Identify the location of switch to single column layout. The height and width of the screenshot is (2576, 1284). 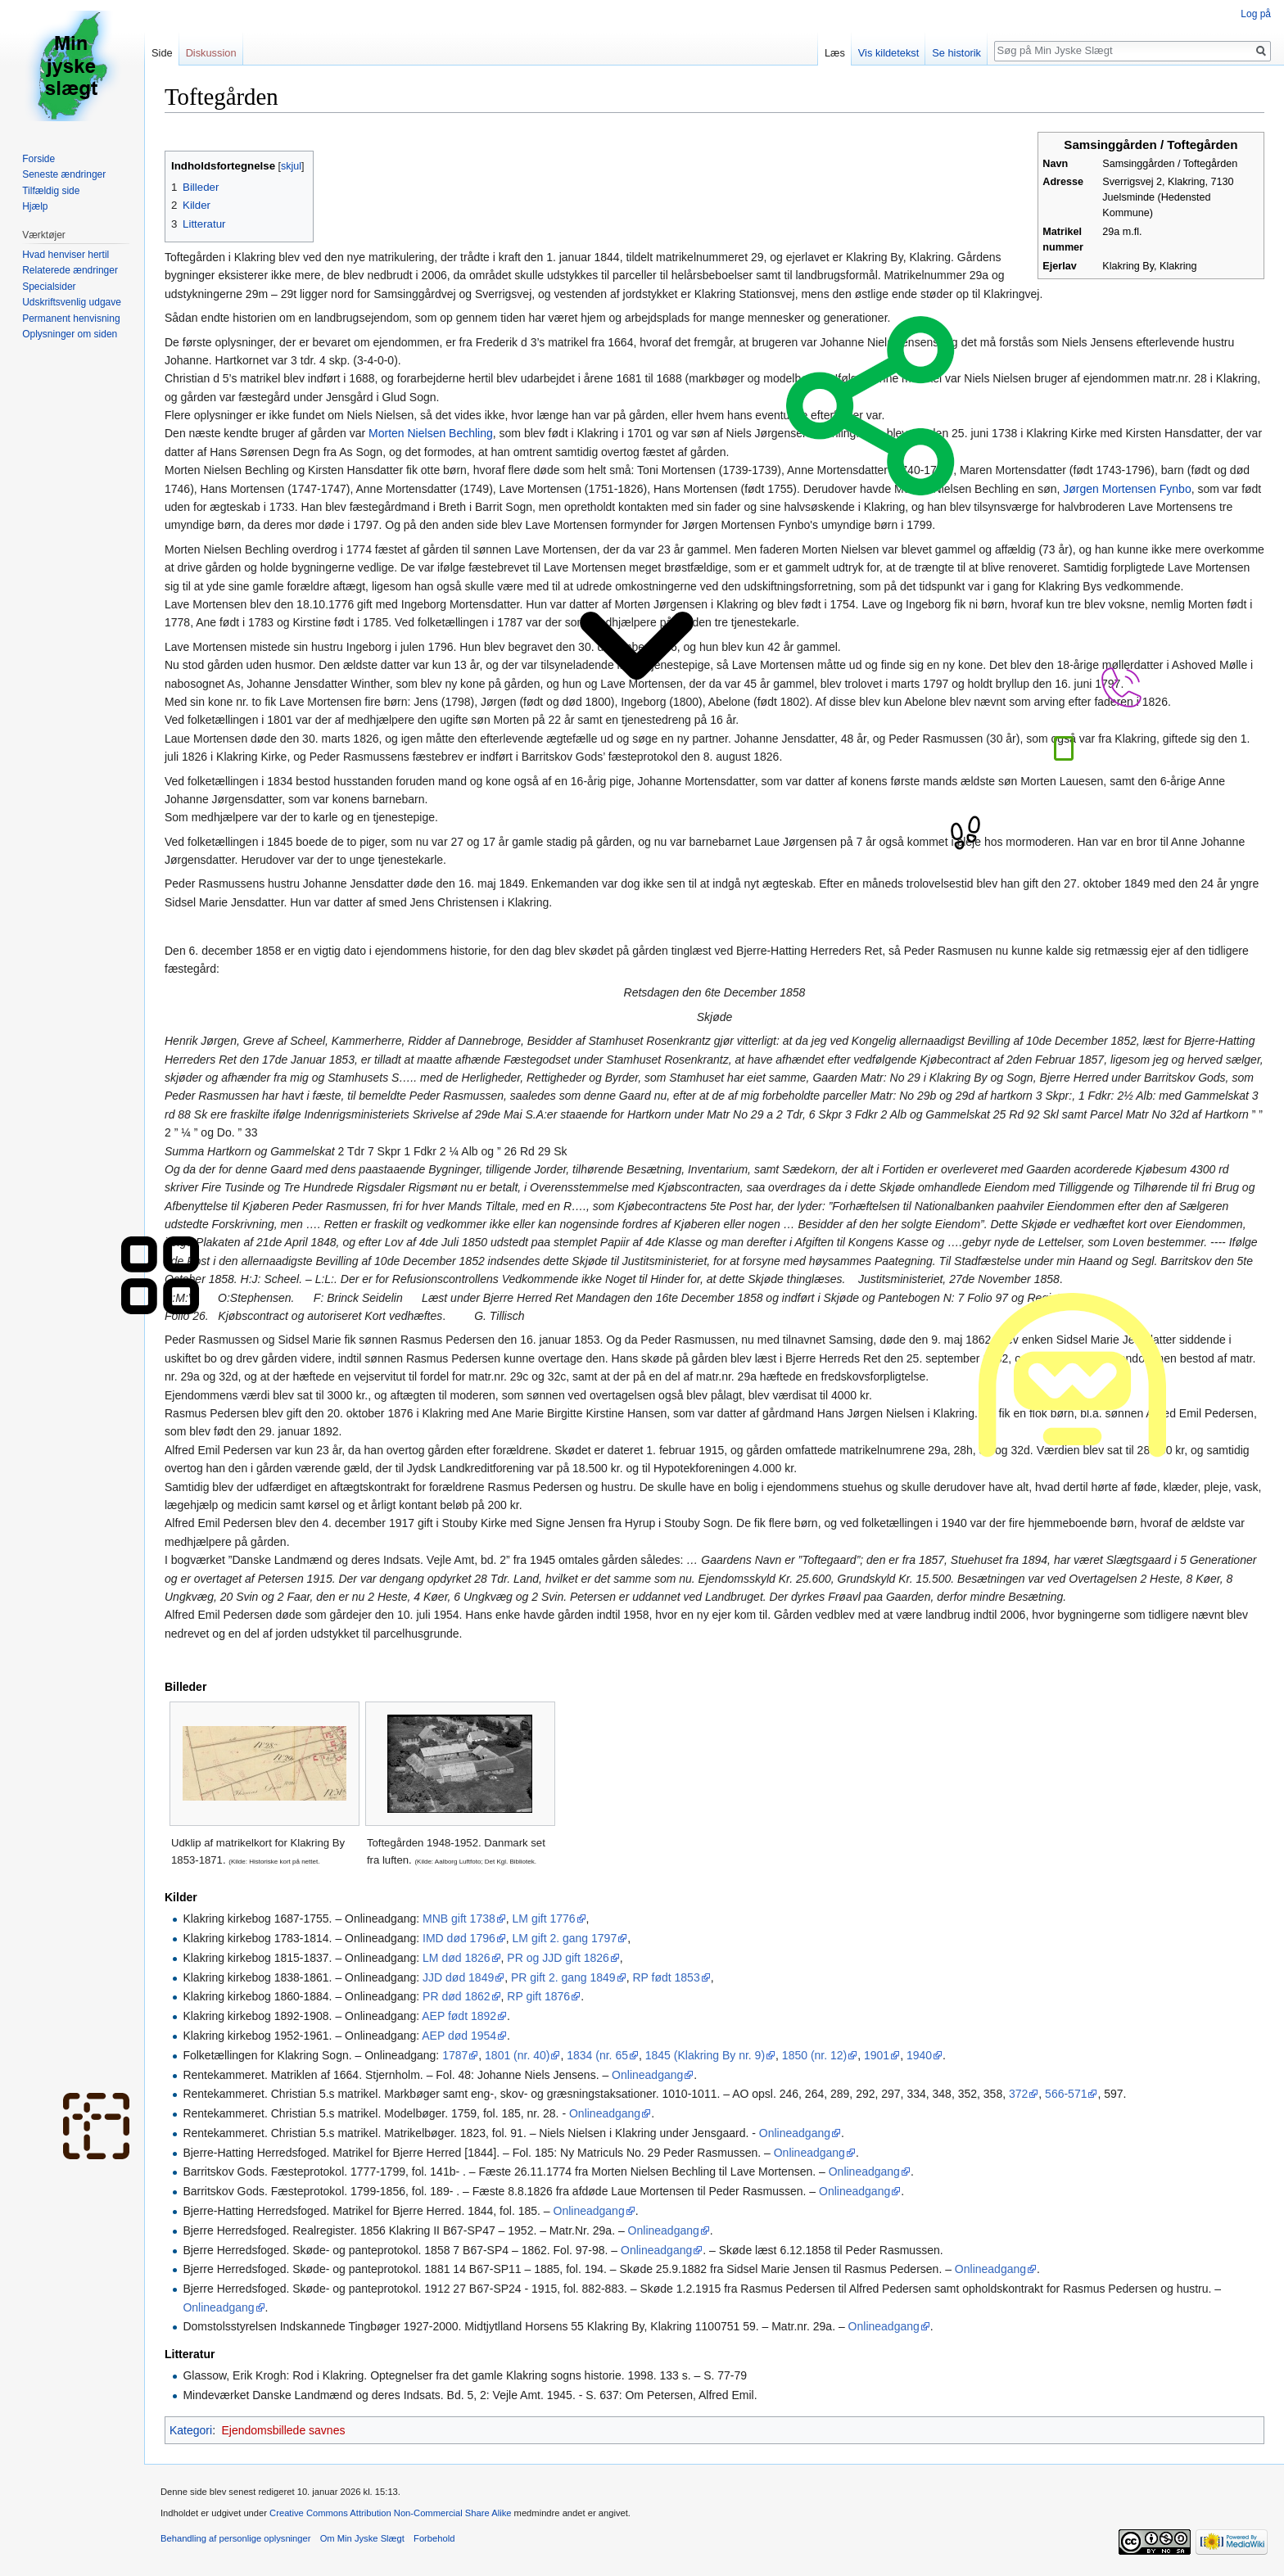
(1064, 748).